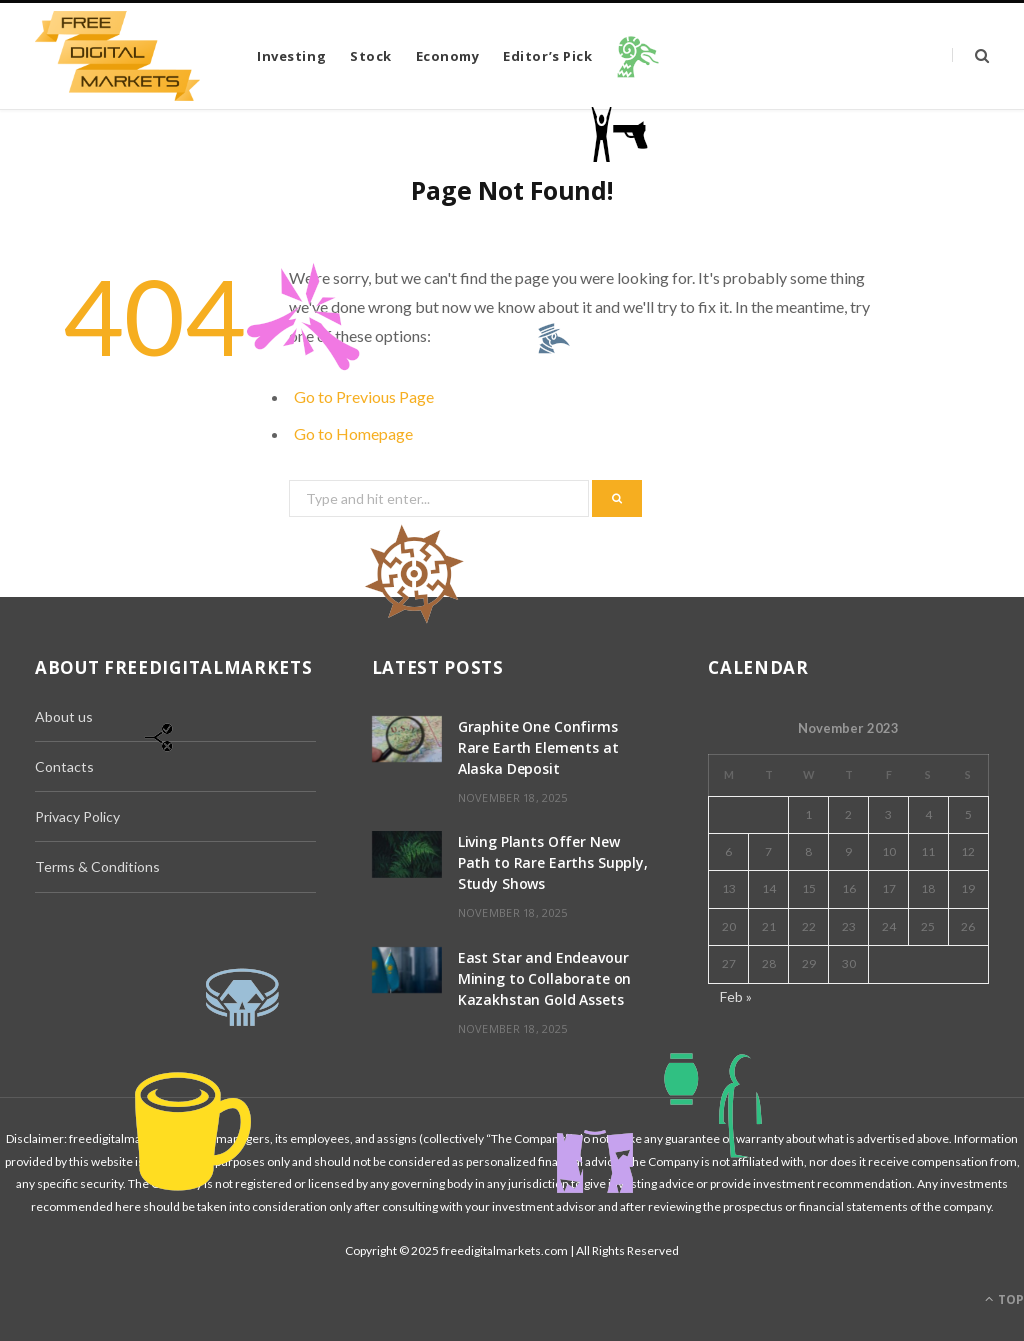 The width and height of the screenshot is (1024, 1341). I want to click on view plague doctor character profile, so click(554, 338).